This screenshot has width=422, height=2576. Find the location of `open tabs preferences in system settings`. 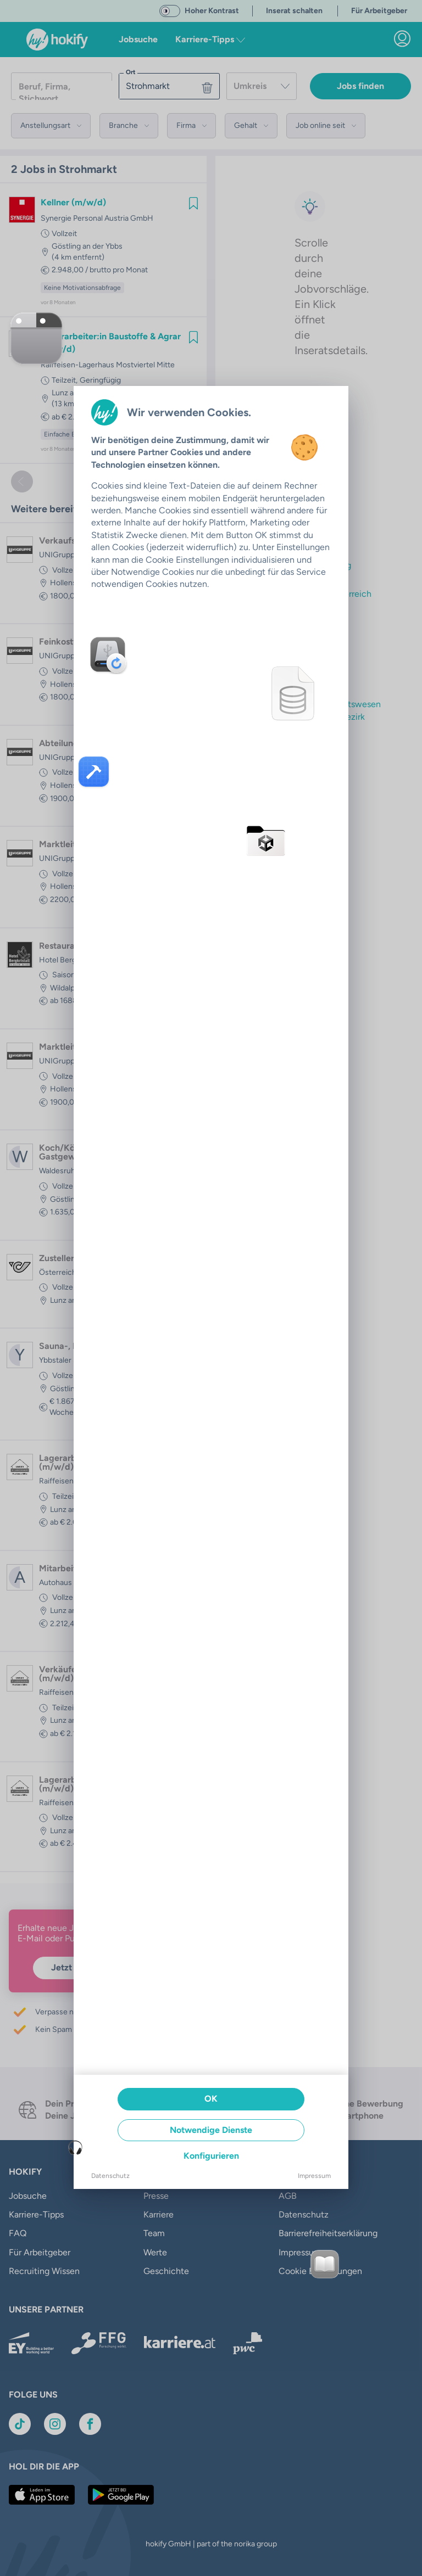

open tabs preferences in system settings is located at coordinates (36, 339).